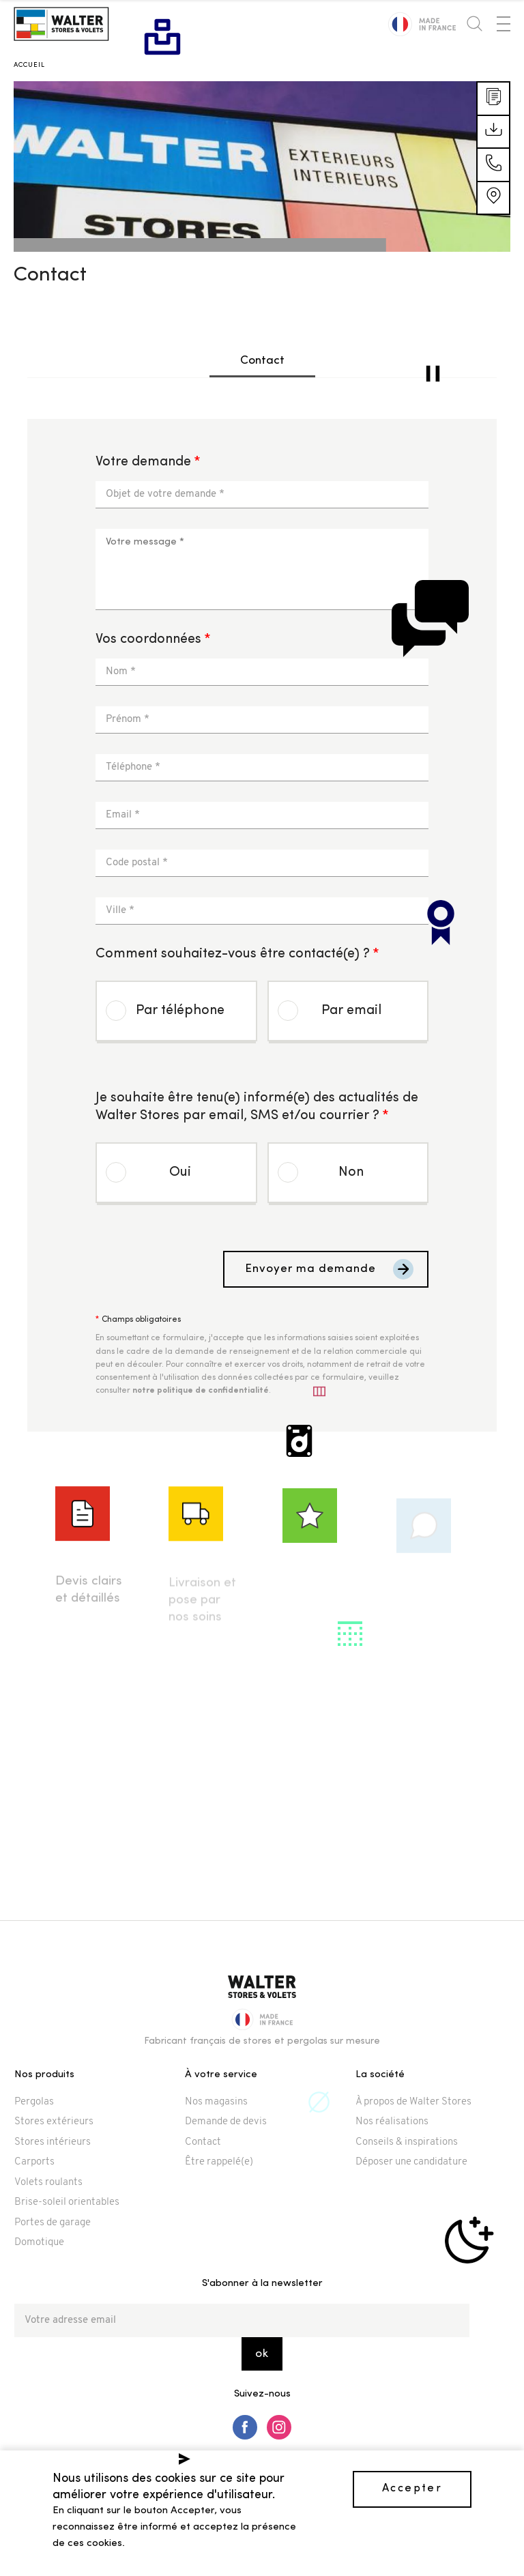 Image resolution: width=524 pixels, height=2576 pixels. Describe the element at coordinates (441, 923) in the screenshot. I see `view achievements or awards` at that location.